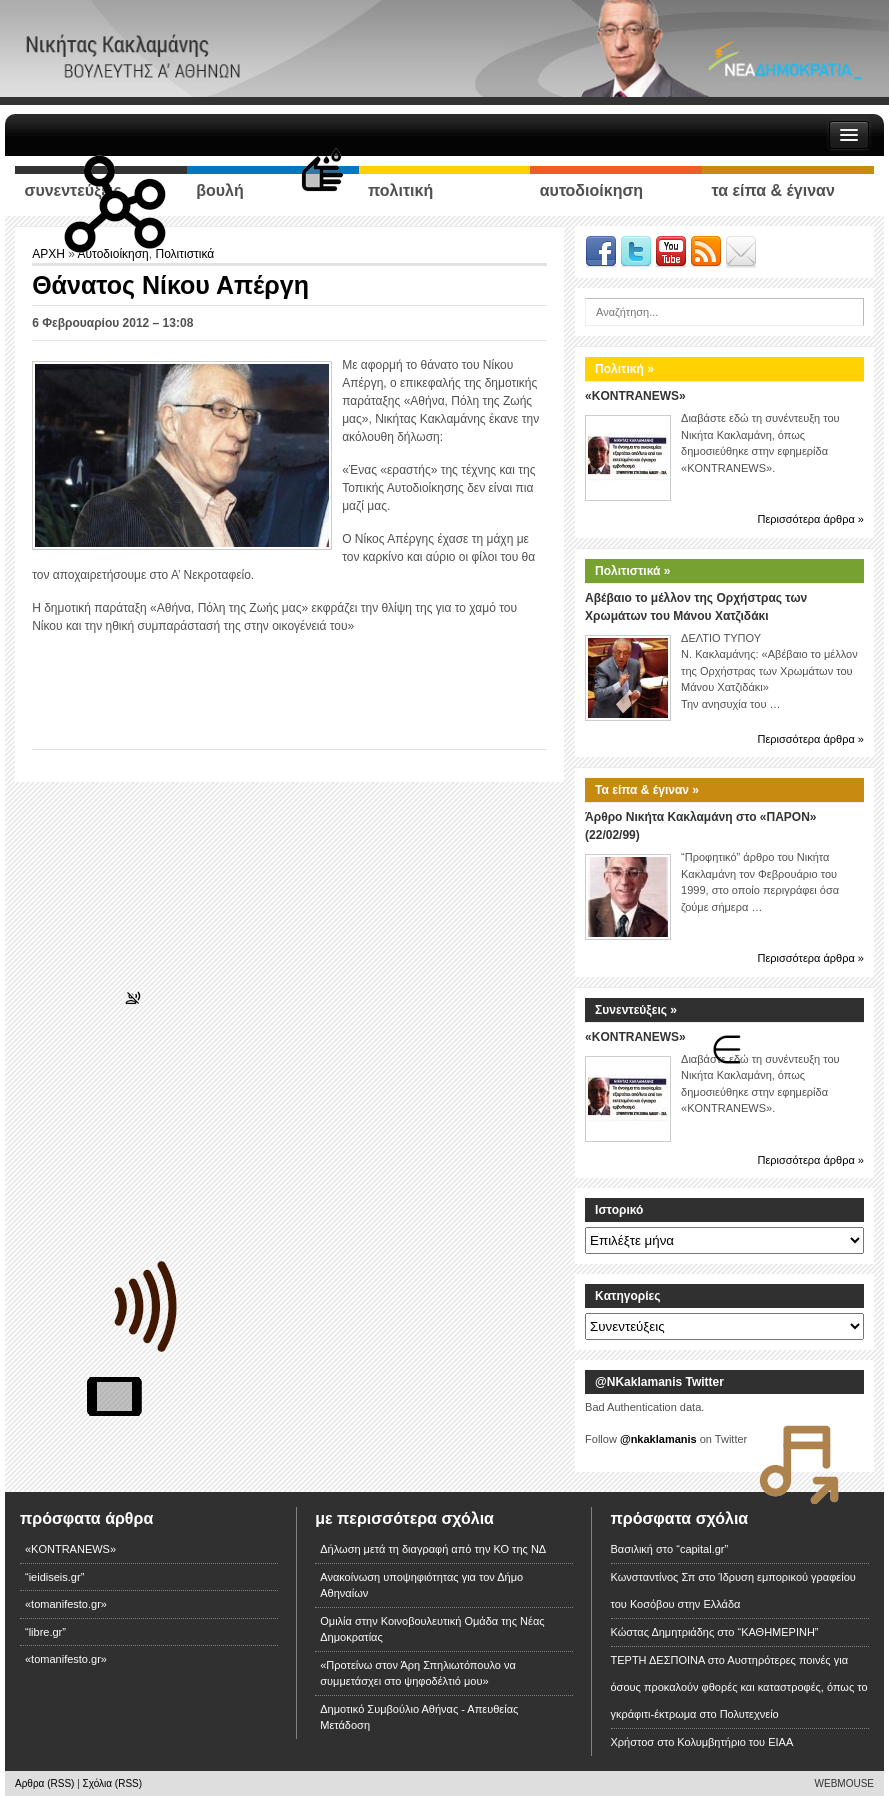 The width and height of the screenshot is (889, 1796). Describe the element at coordinates (133, 998) in the screenshot. I see `mute voice narration or screen reader` at that location.